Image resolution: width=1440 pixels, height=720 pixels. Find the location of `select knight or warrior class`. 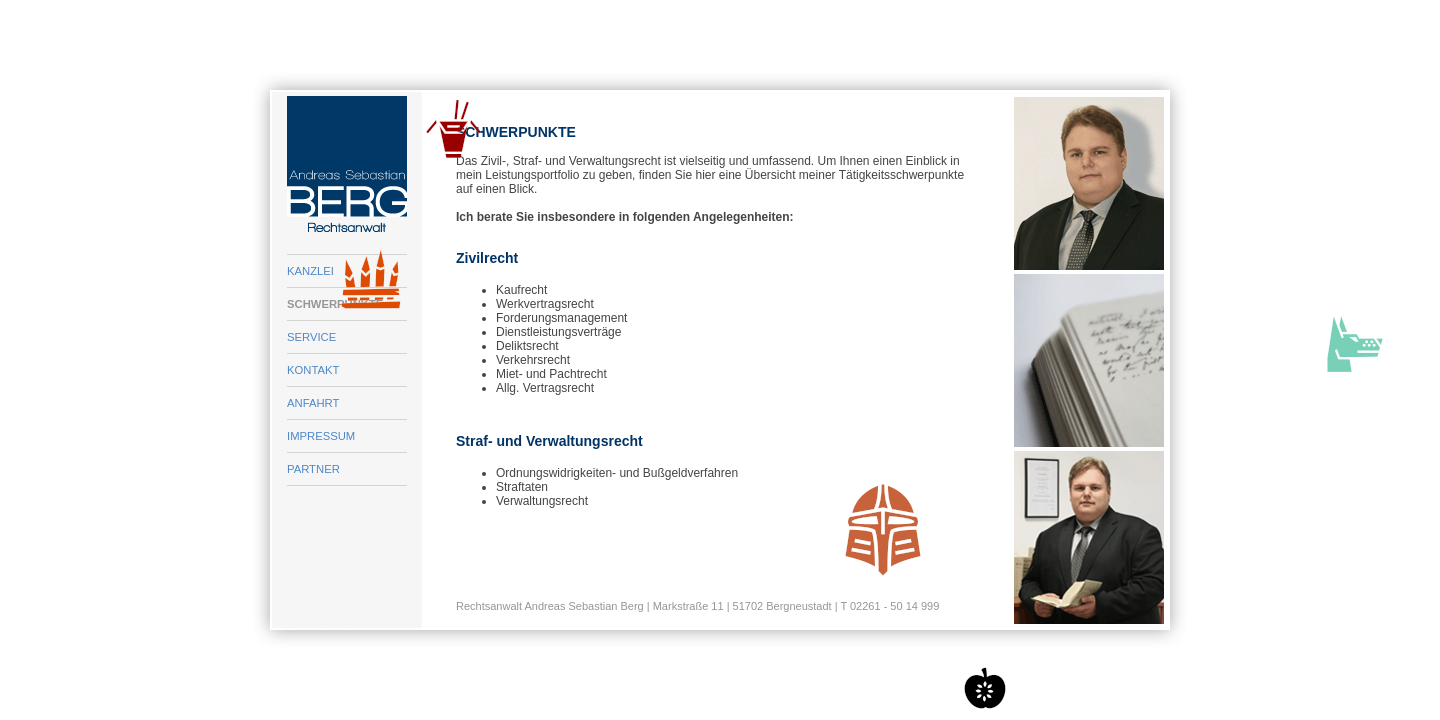

select knight or warrior class is located at coordinates (883, 528).